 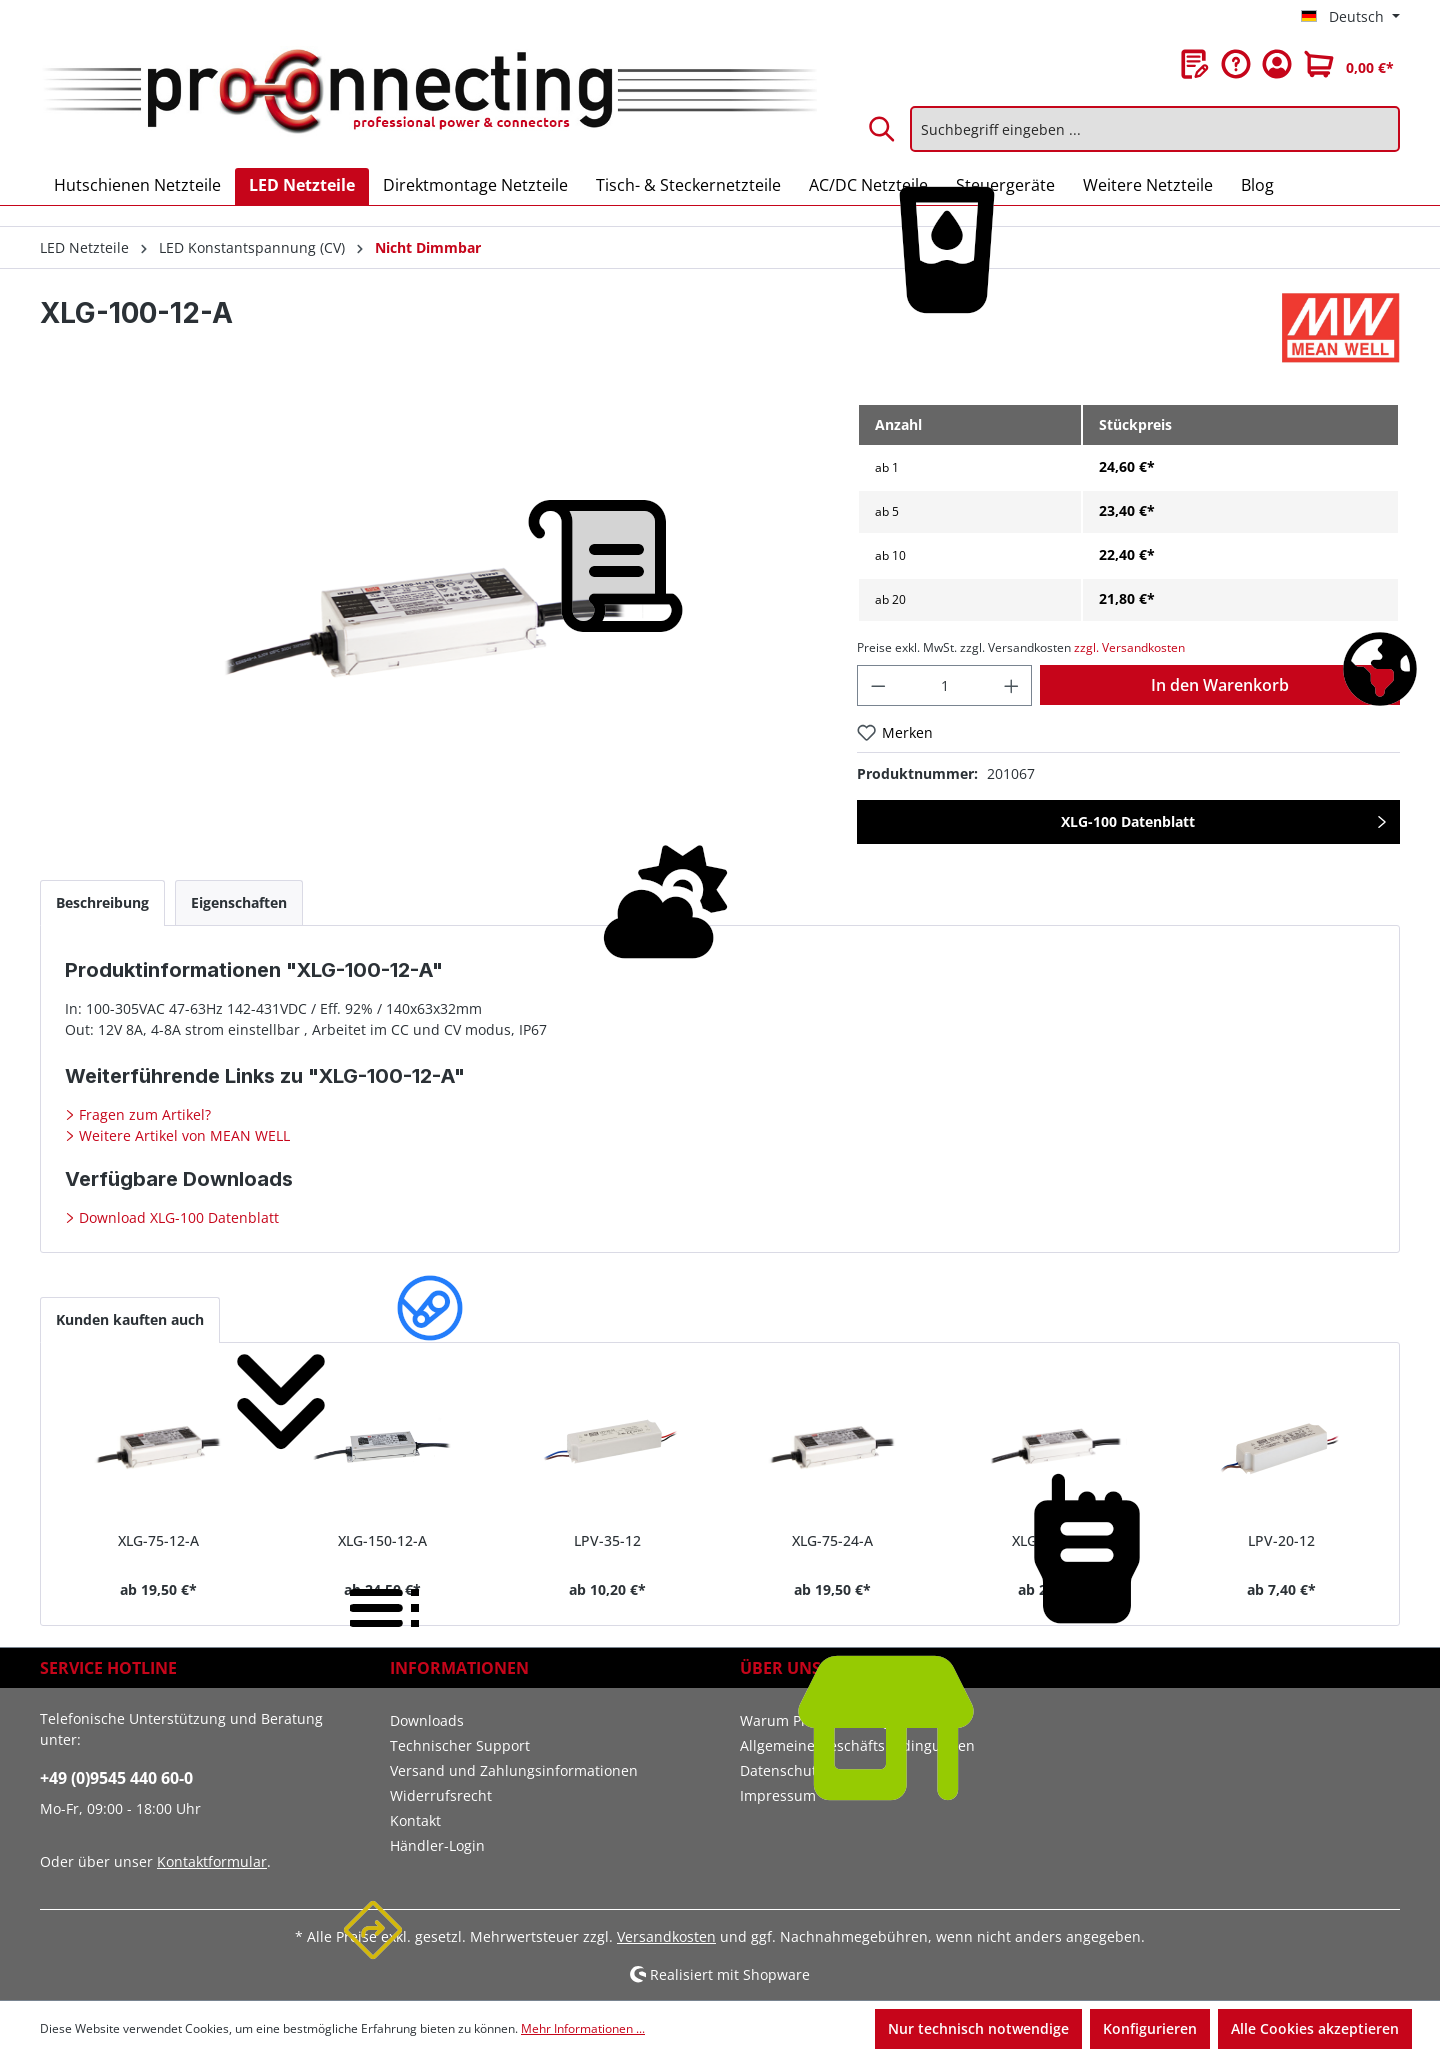 I want to click on view current weather conditions, so click(x=665, y=903).